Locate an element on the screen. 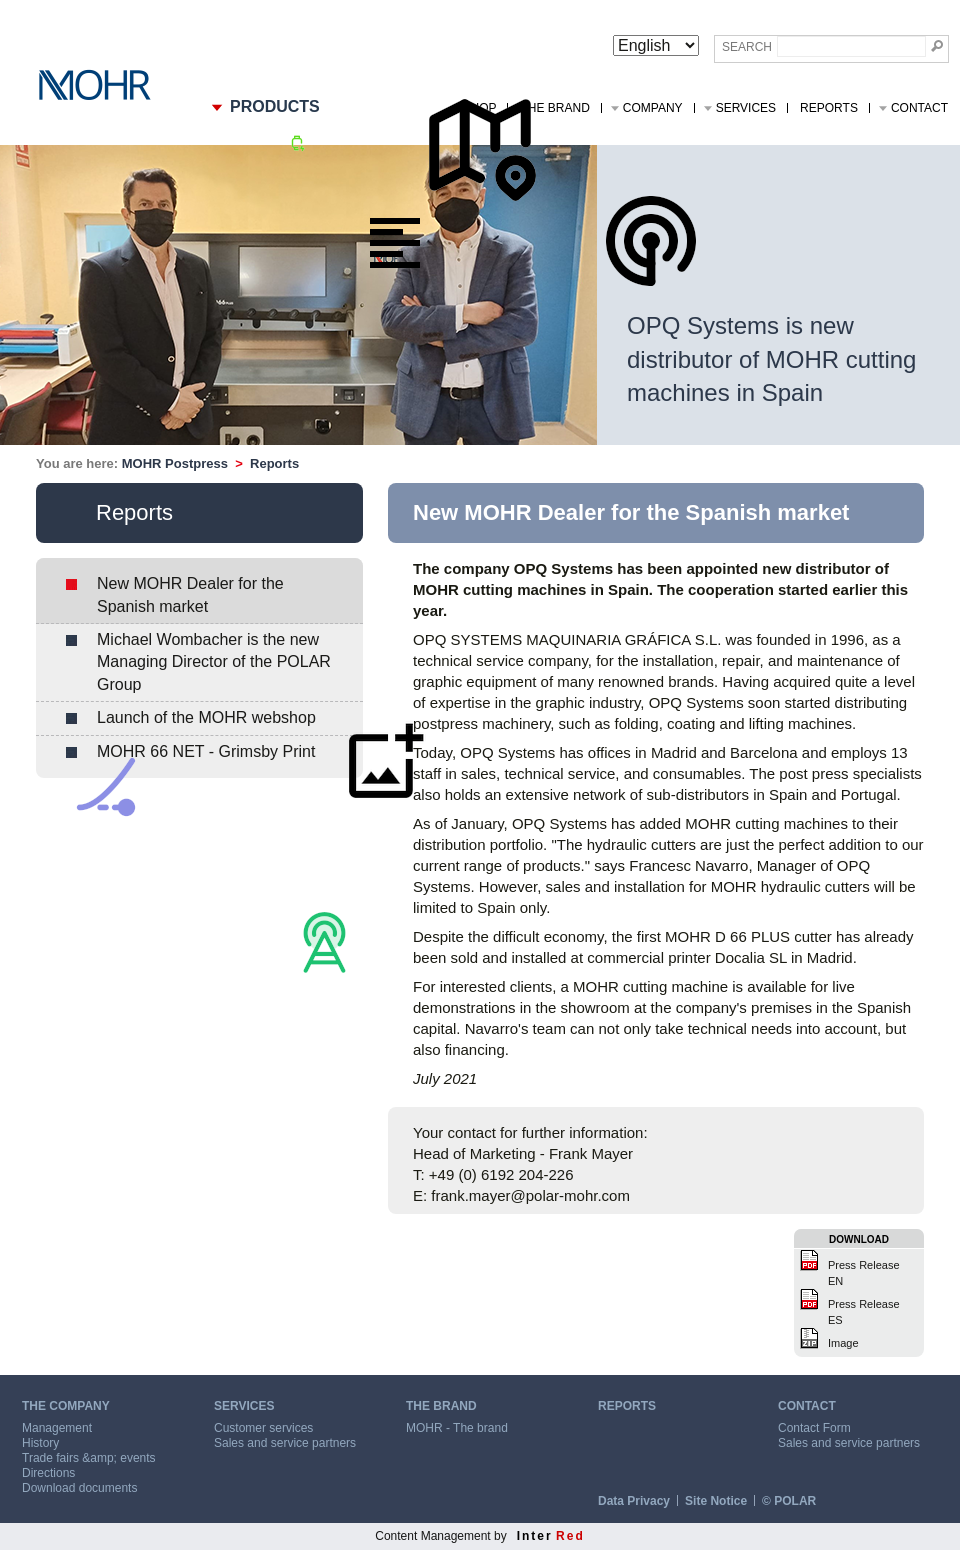 This screenshot has height=1550, width=960. add a new photo to the gallery is located at coordinates (384, 762).